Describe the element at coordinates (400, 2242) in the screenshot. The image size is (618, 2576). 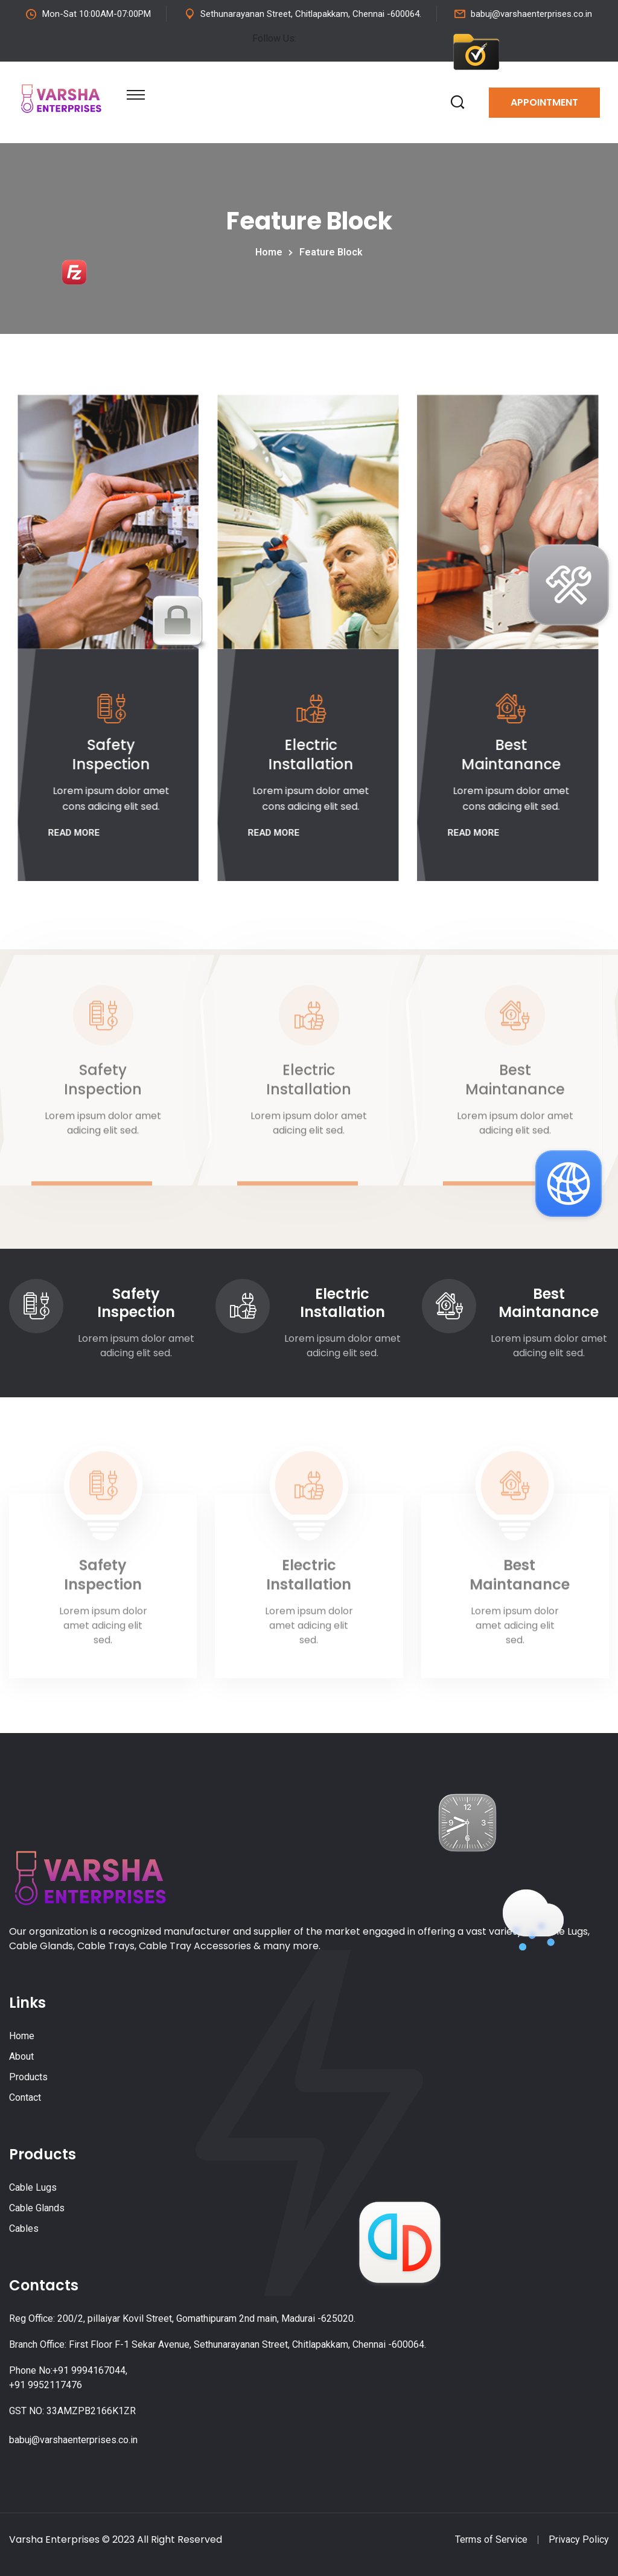
I see `launch yuzu nintendo switch emulator` at that location.